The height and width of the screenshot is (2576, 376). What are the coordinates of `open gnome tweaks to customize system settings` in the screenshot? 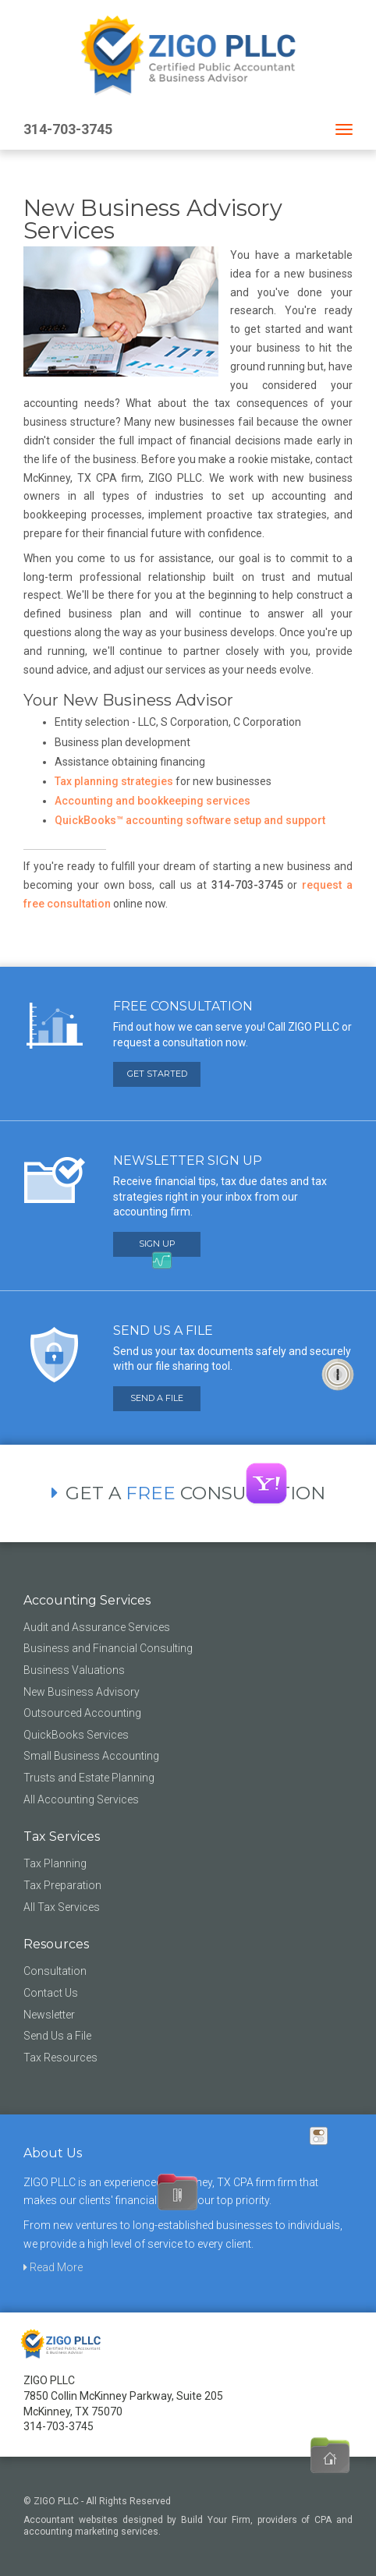 It's located at (318, 2135).